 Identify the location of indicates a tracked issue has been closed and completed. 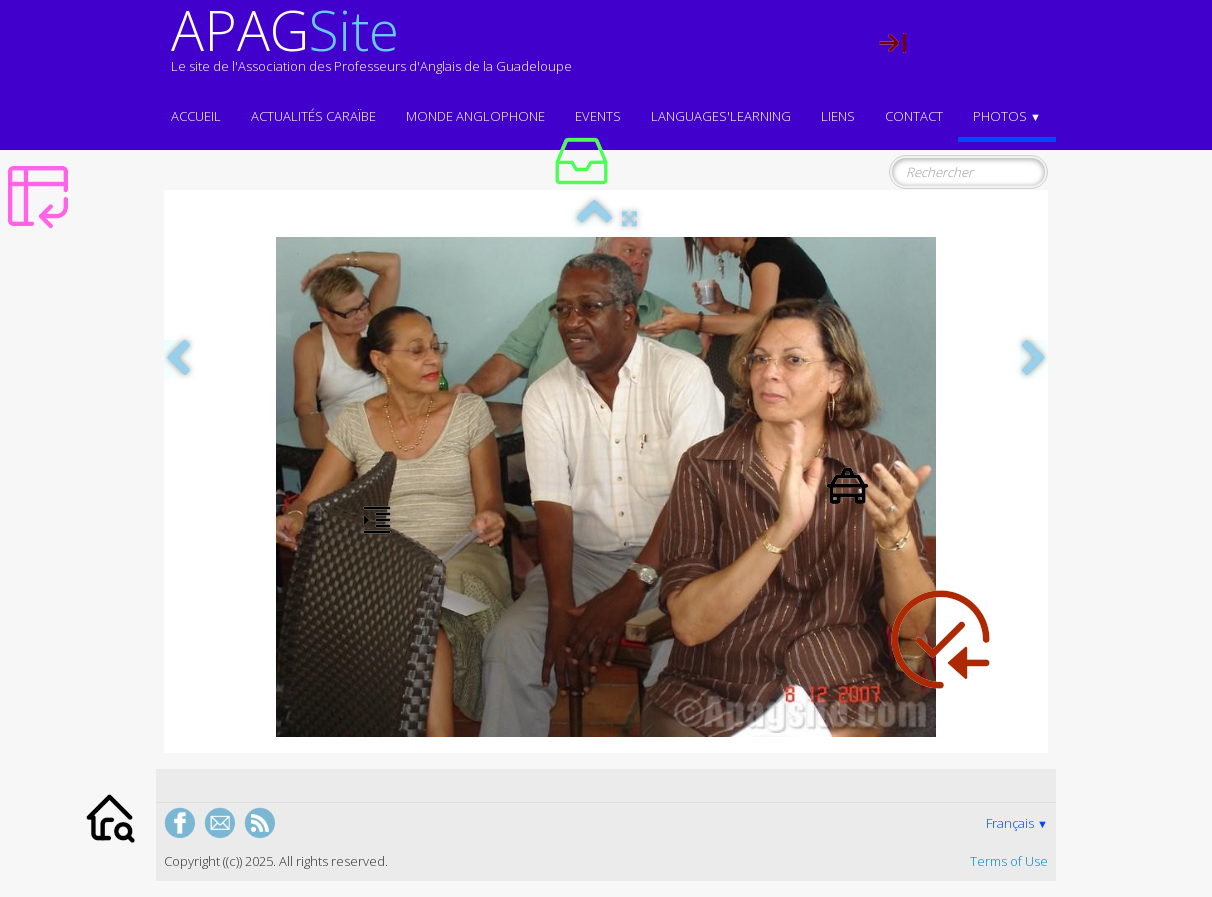
(940, 639).